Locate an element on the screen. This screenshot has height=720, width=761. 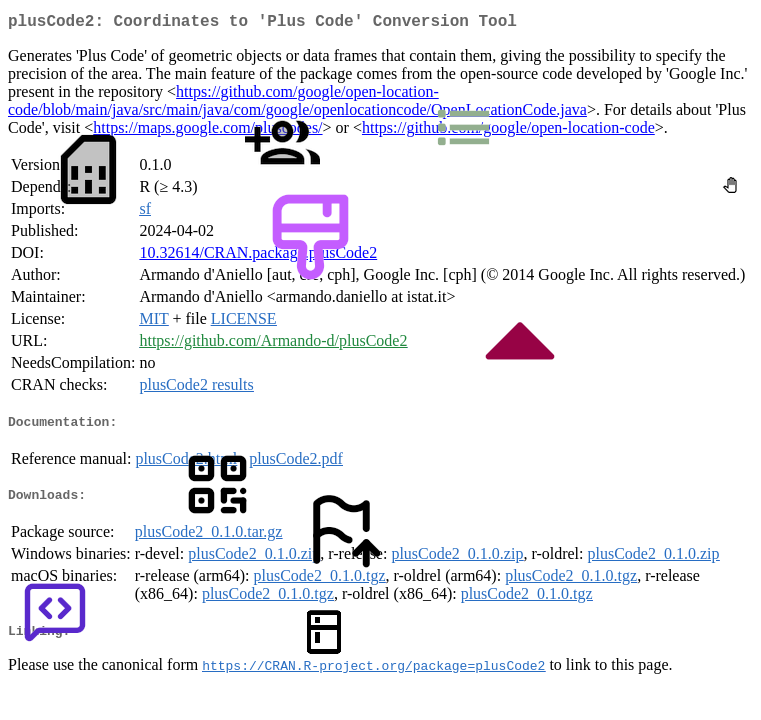
view code snippets in chat is located at coordinates (55, 611).